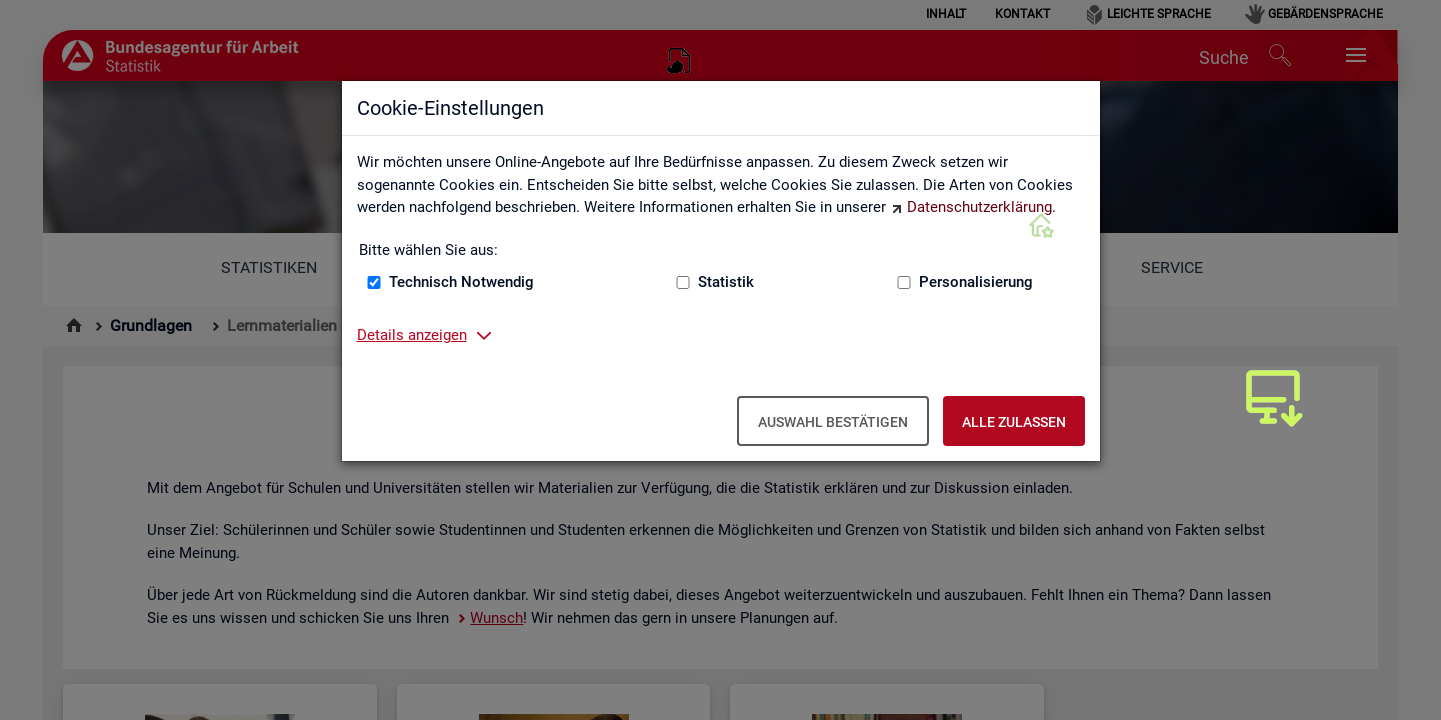 Image resolution: width=1441 pixels, height=720 pixels. Describe the element at coordinates (1041, 225) in the screenshot. I see `mark a location as favorite` at that location.